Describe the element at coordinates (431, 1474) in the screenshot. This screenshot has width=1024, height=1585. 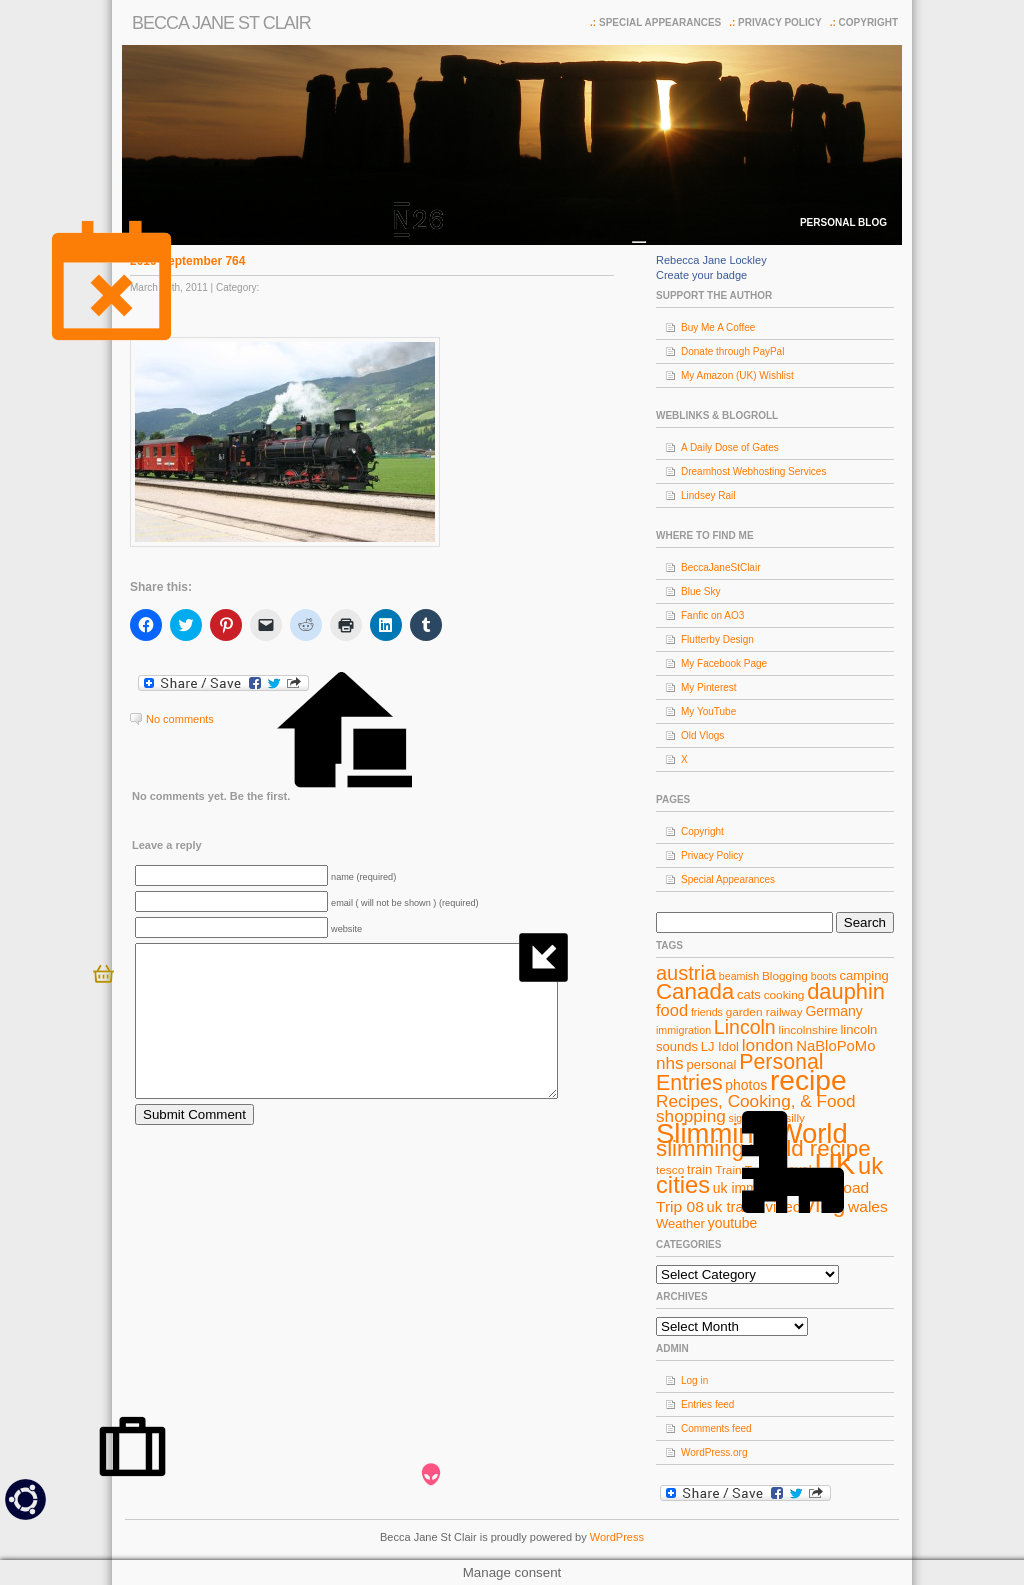
I see `extraterrestrial or sci-fi themed content` at that location.